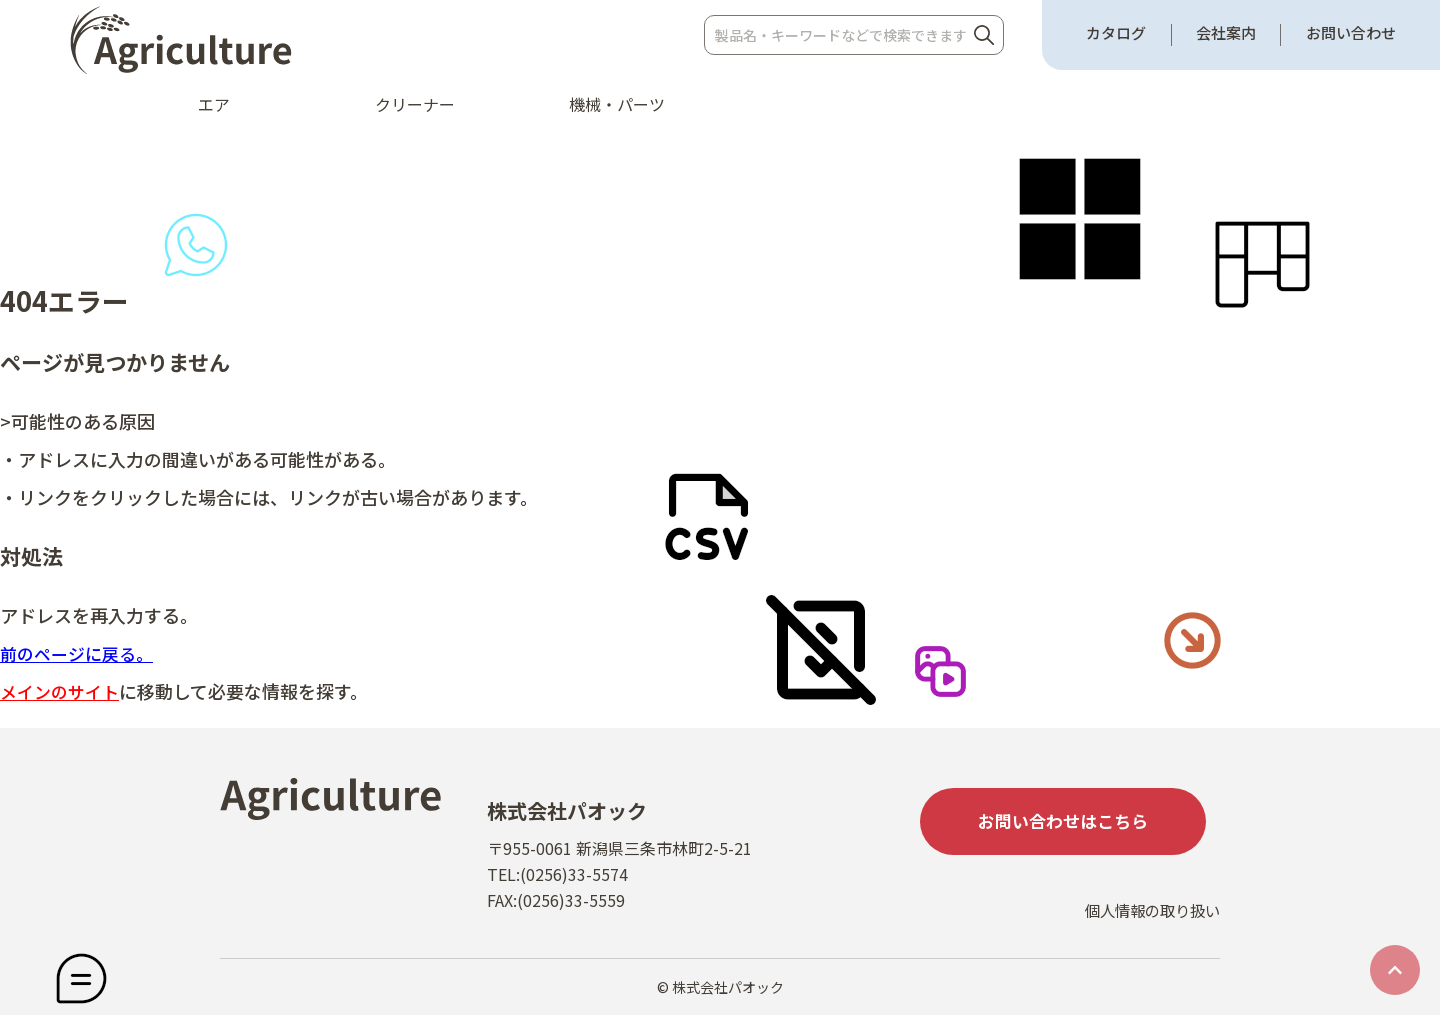 The height and width of the screenshot is (1015, 1440). Describe the element at coordinates (80, 979) in the screenshot. I see `open chat or messaging` at that location.